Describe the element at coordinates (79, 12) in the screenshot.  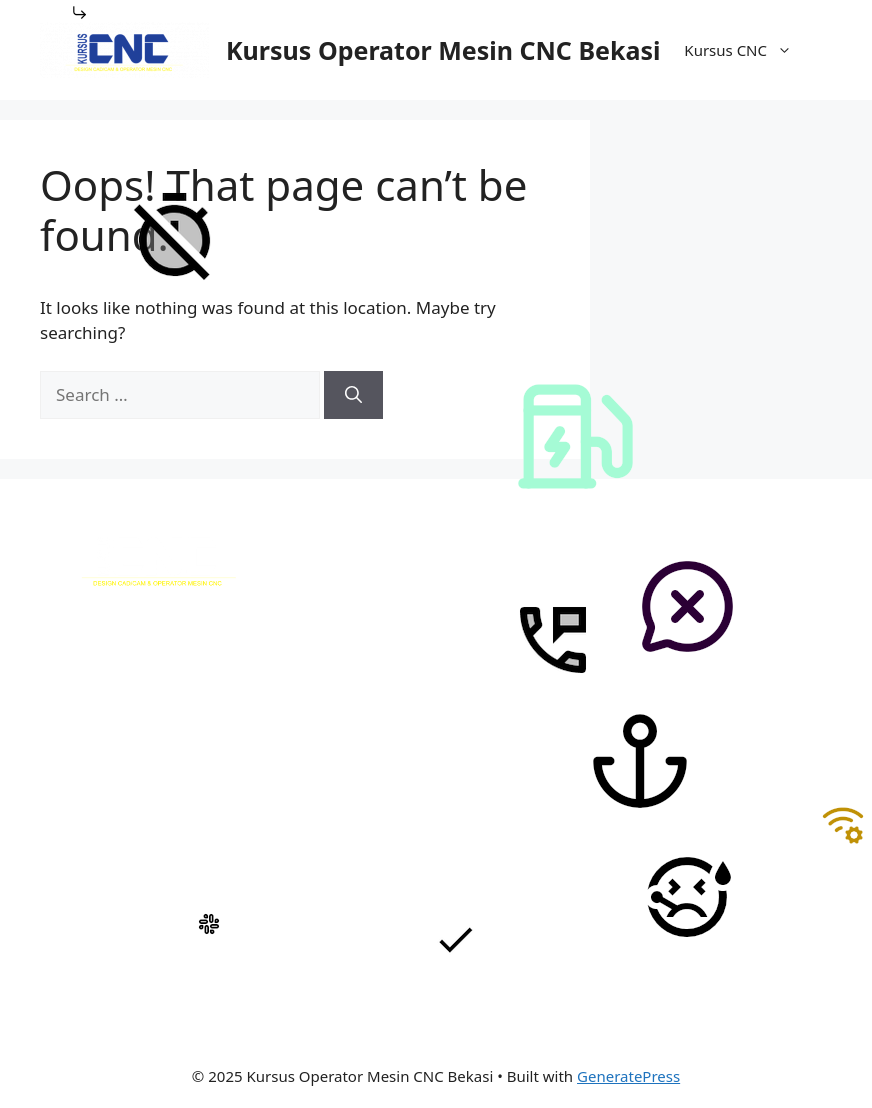
I see `reply to a message or thread` at that location.